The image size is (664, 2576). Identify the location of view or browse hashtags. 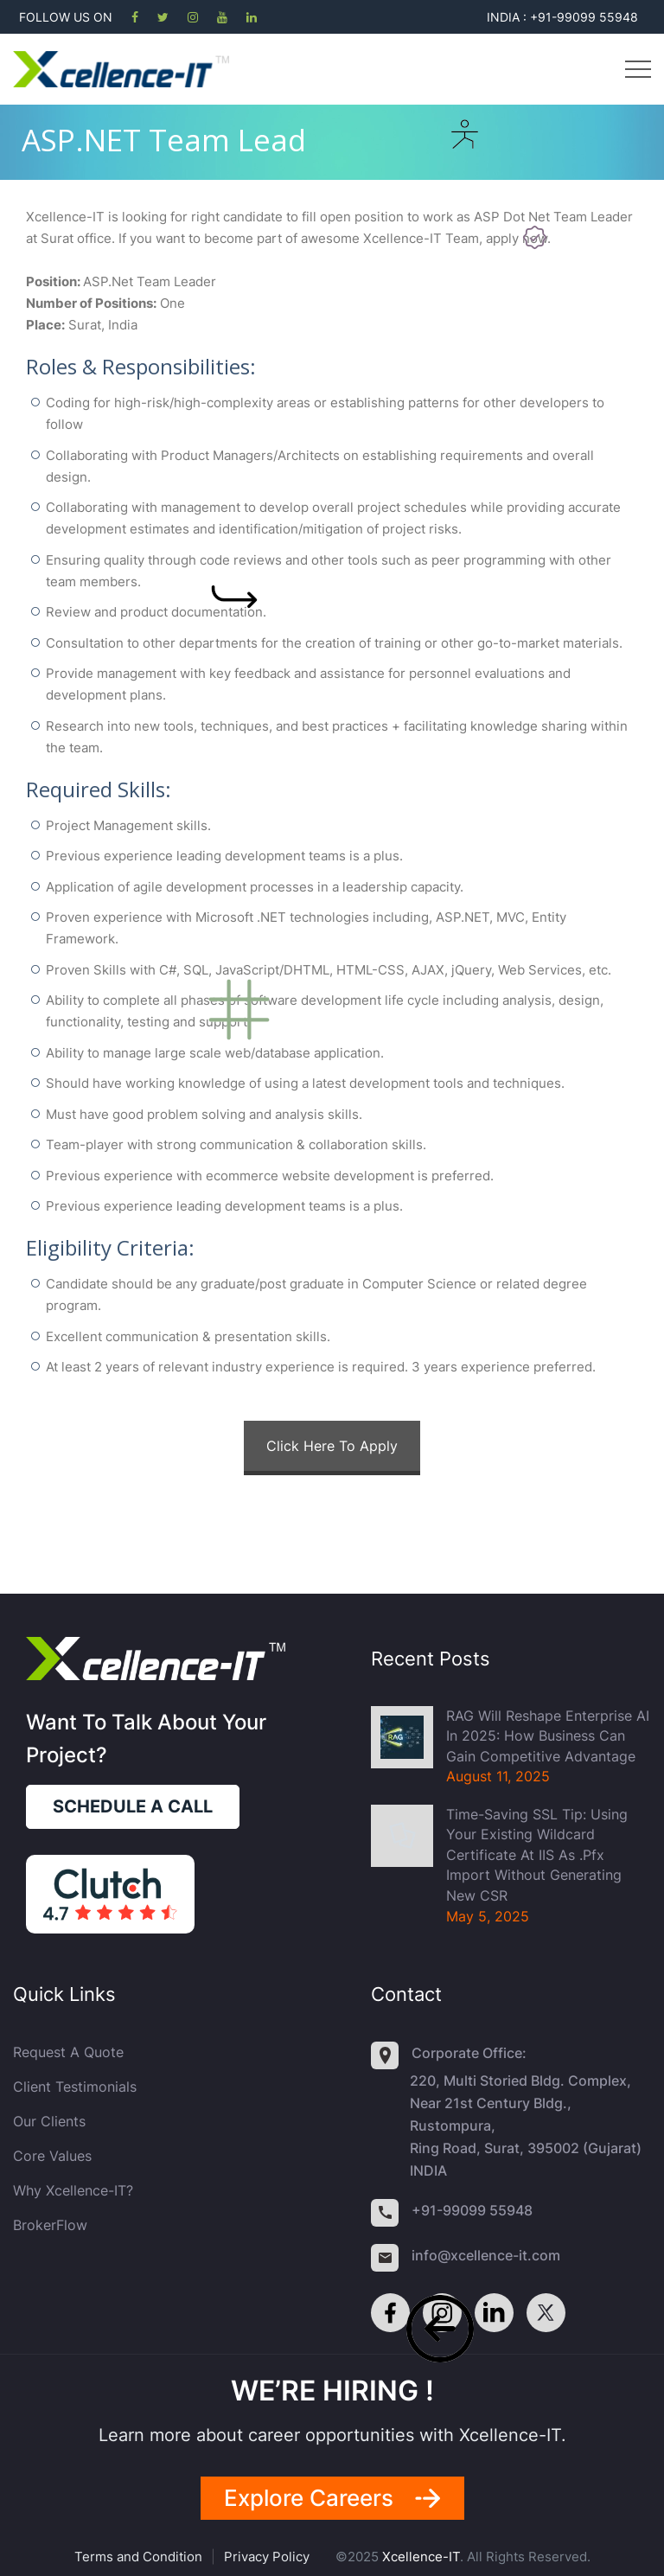
(239, 1009).